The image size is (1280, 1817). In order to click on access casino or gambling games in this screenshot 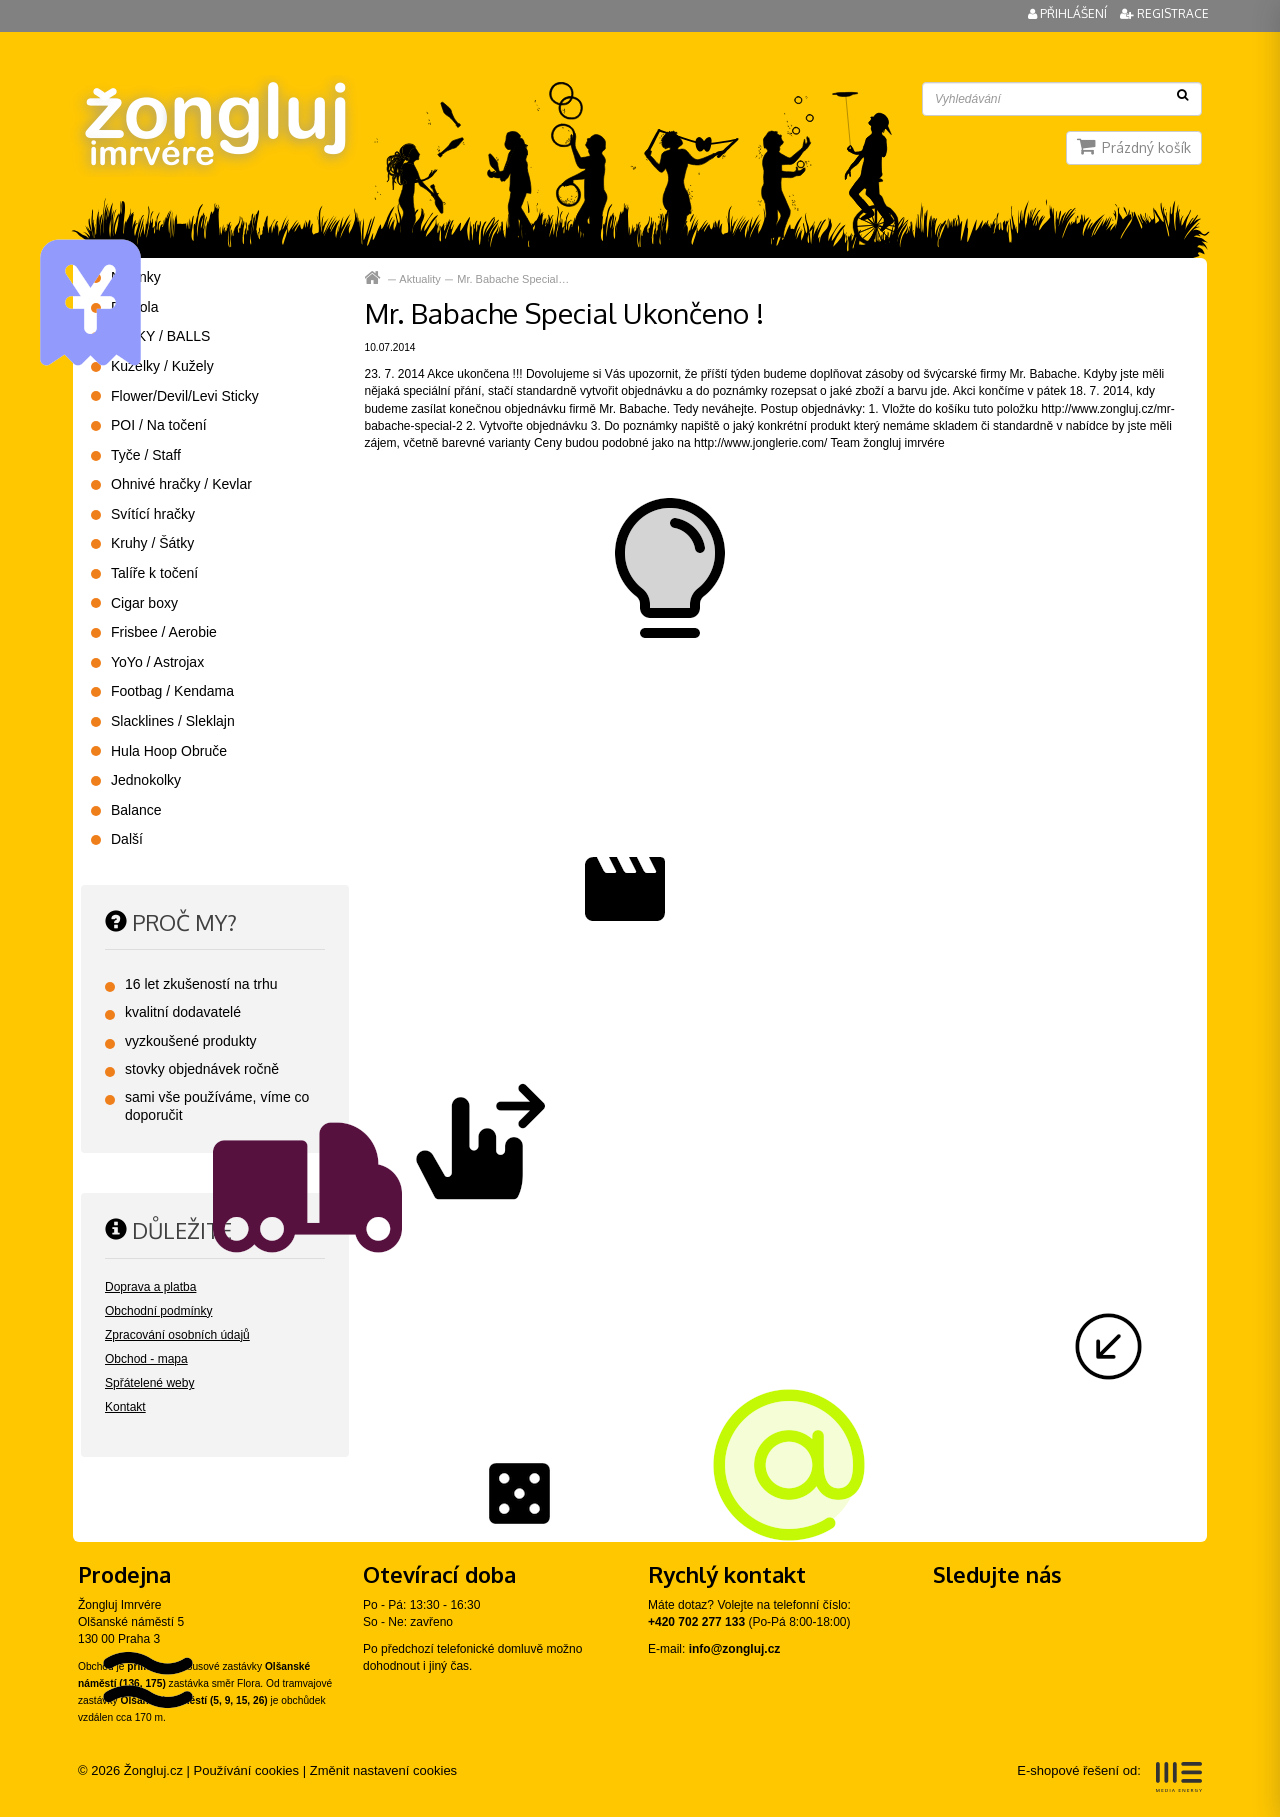, I will do `click(519, 1493)`.